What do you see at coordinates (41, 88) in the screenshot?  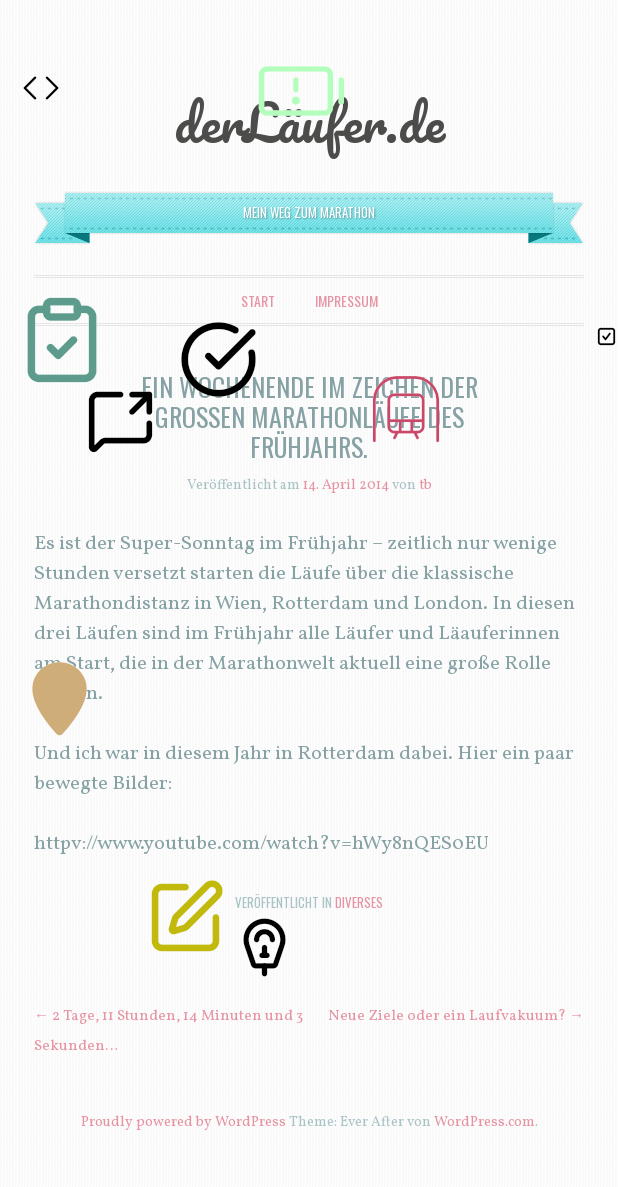 I see `view source code` at bounding box center [41, 88].